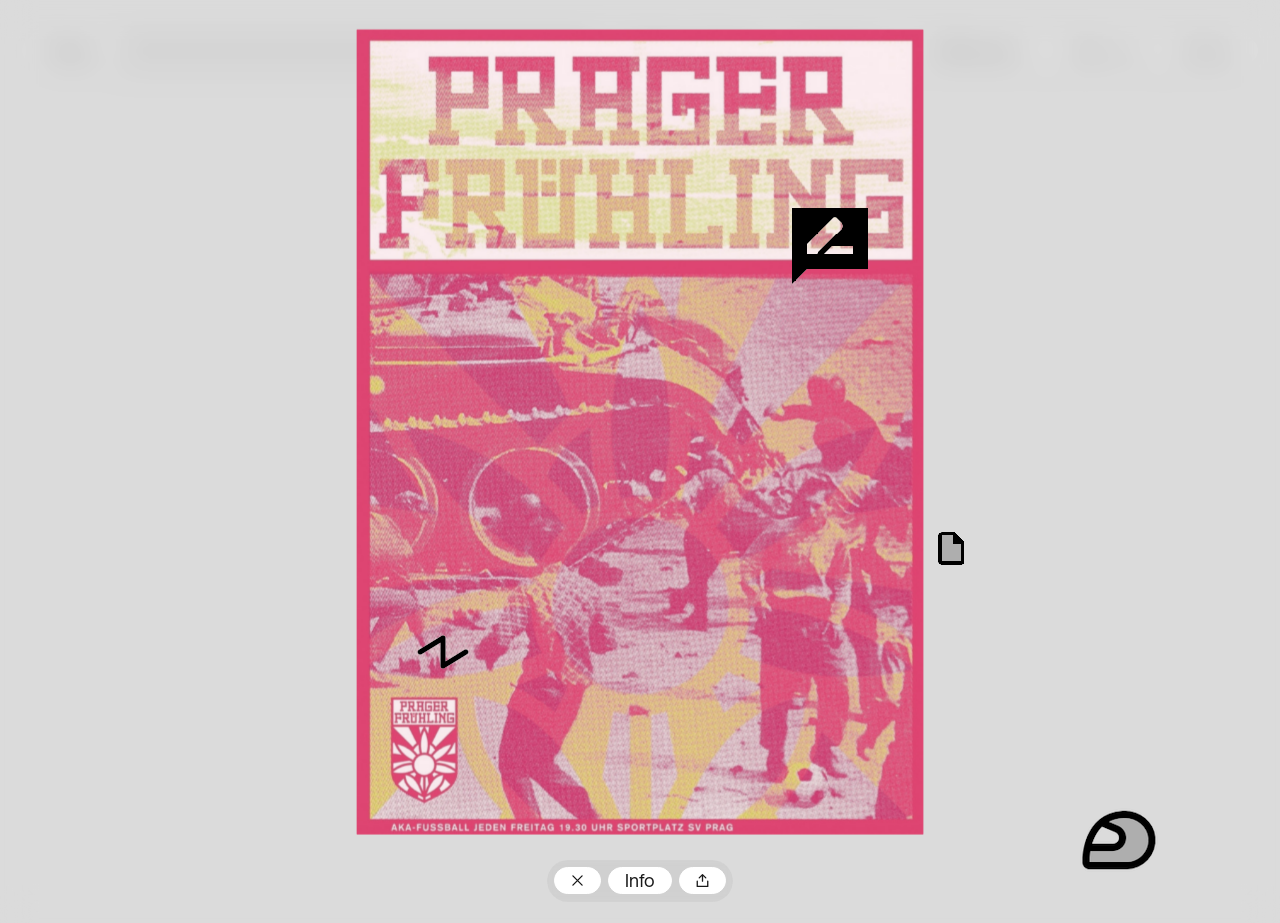 This screenshot has height=923, width=1280. I want to click on access motorsports or racing content, so click(1119, 840).